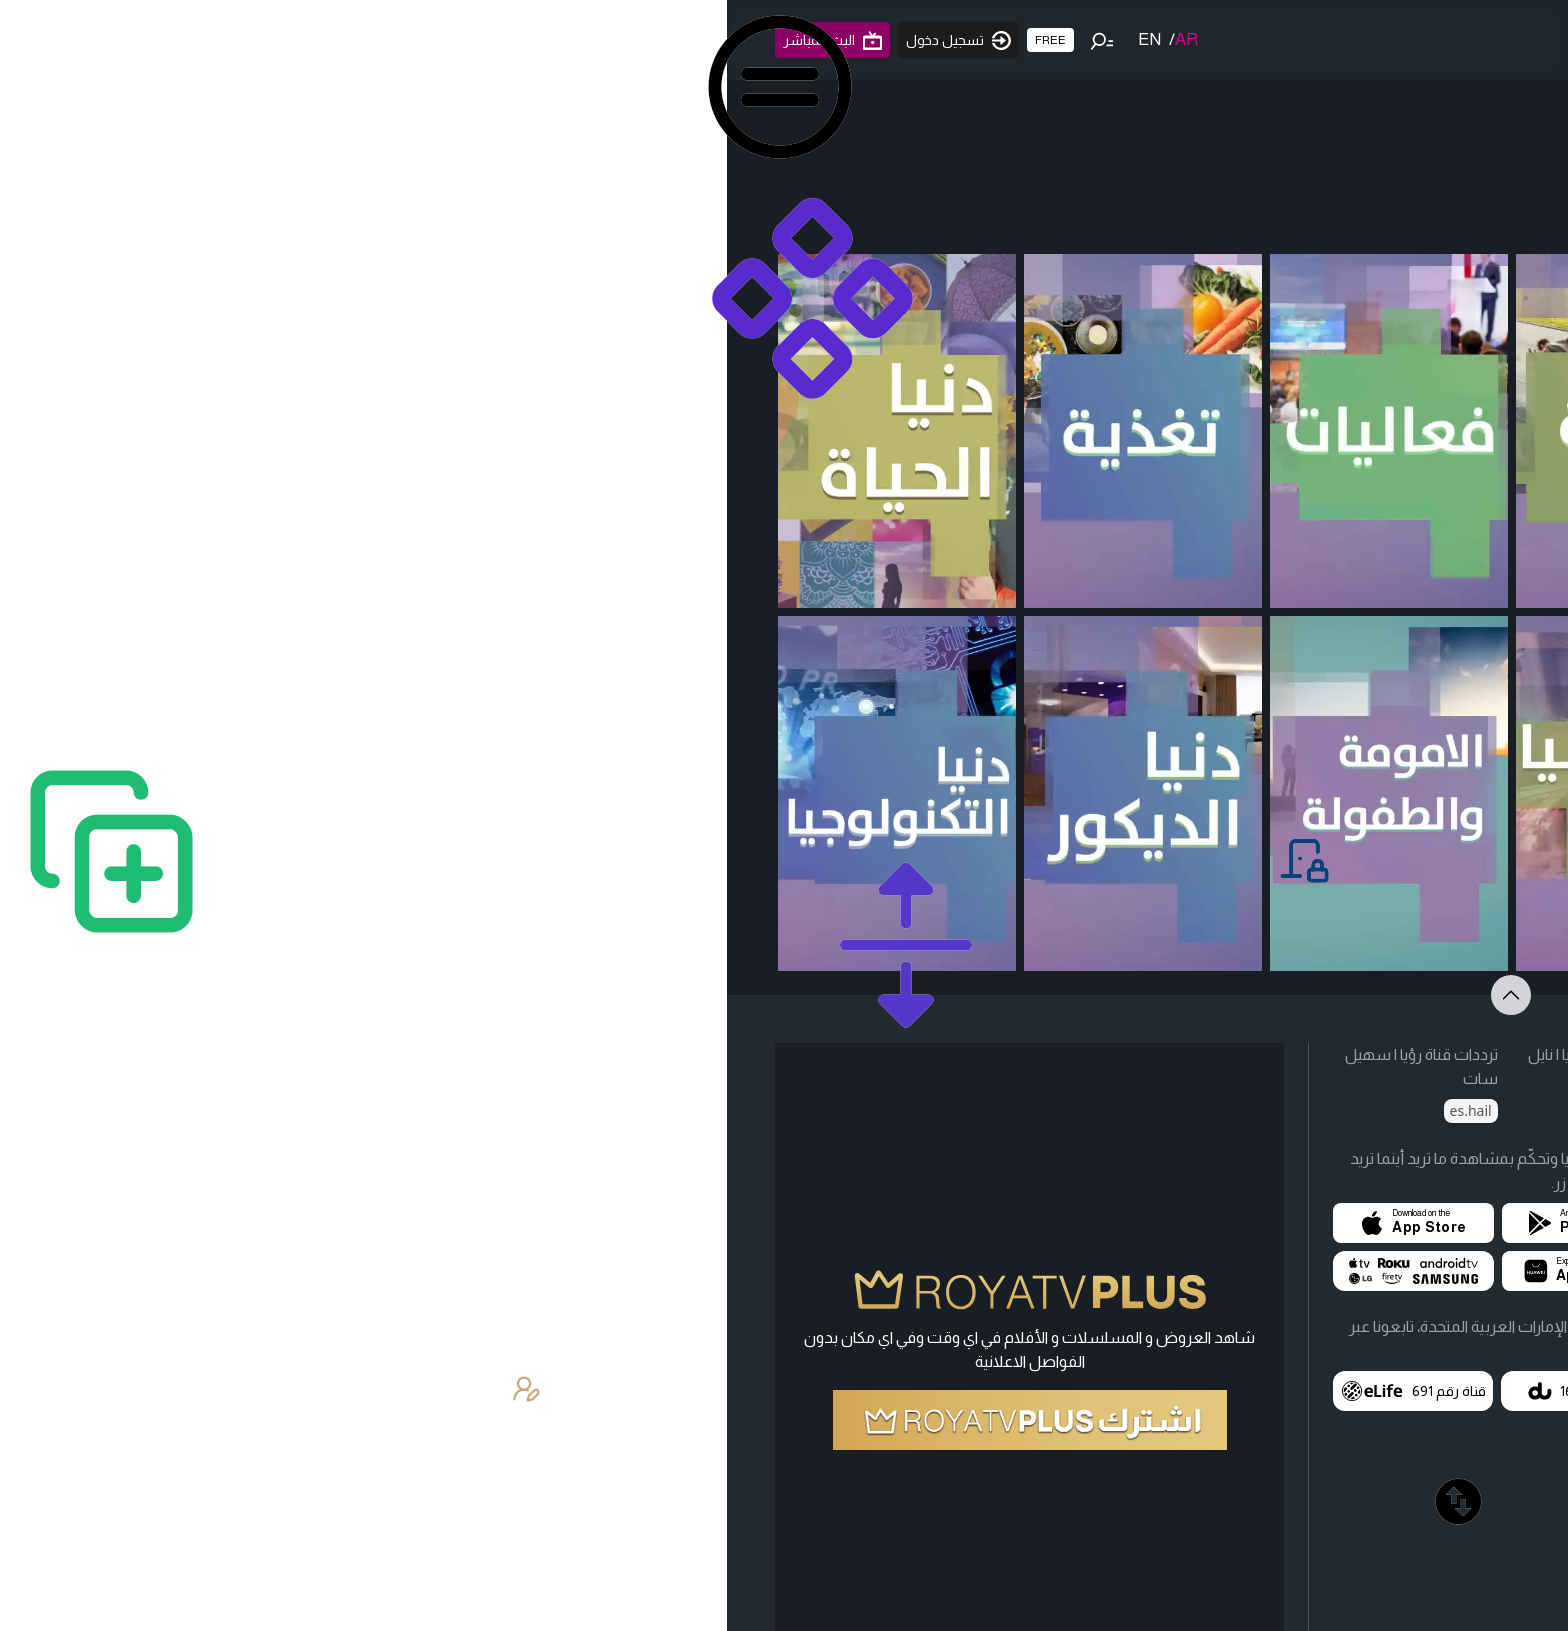 The image size is (1568, 1631). What do you see at coordinates (1304, 858) in the screenshot?
I see `indicates a locked or secured room` at bounding box center [1304, 858].